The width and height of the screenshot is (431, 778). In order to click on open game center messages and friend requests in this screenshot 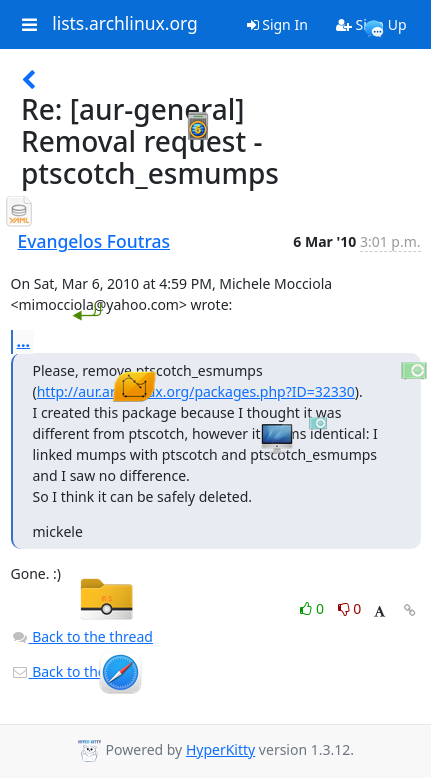, I will do `click(374, 29)`.